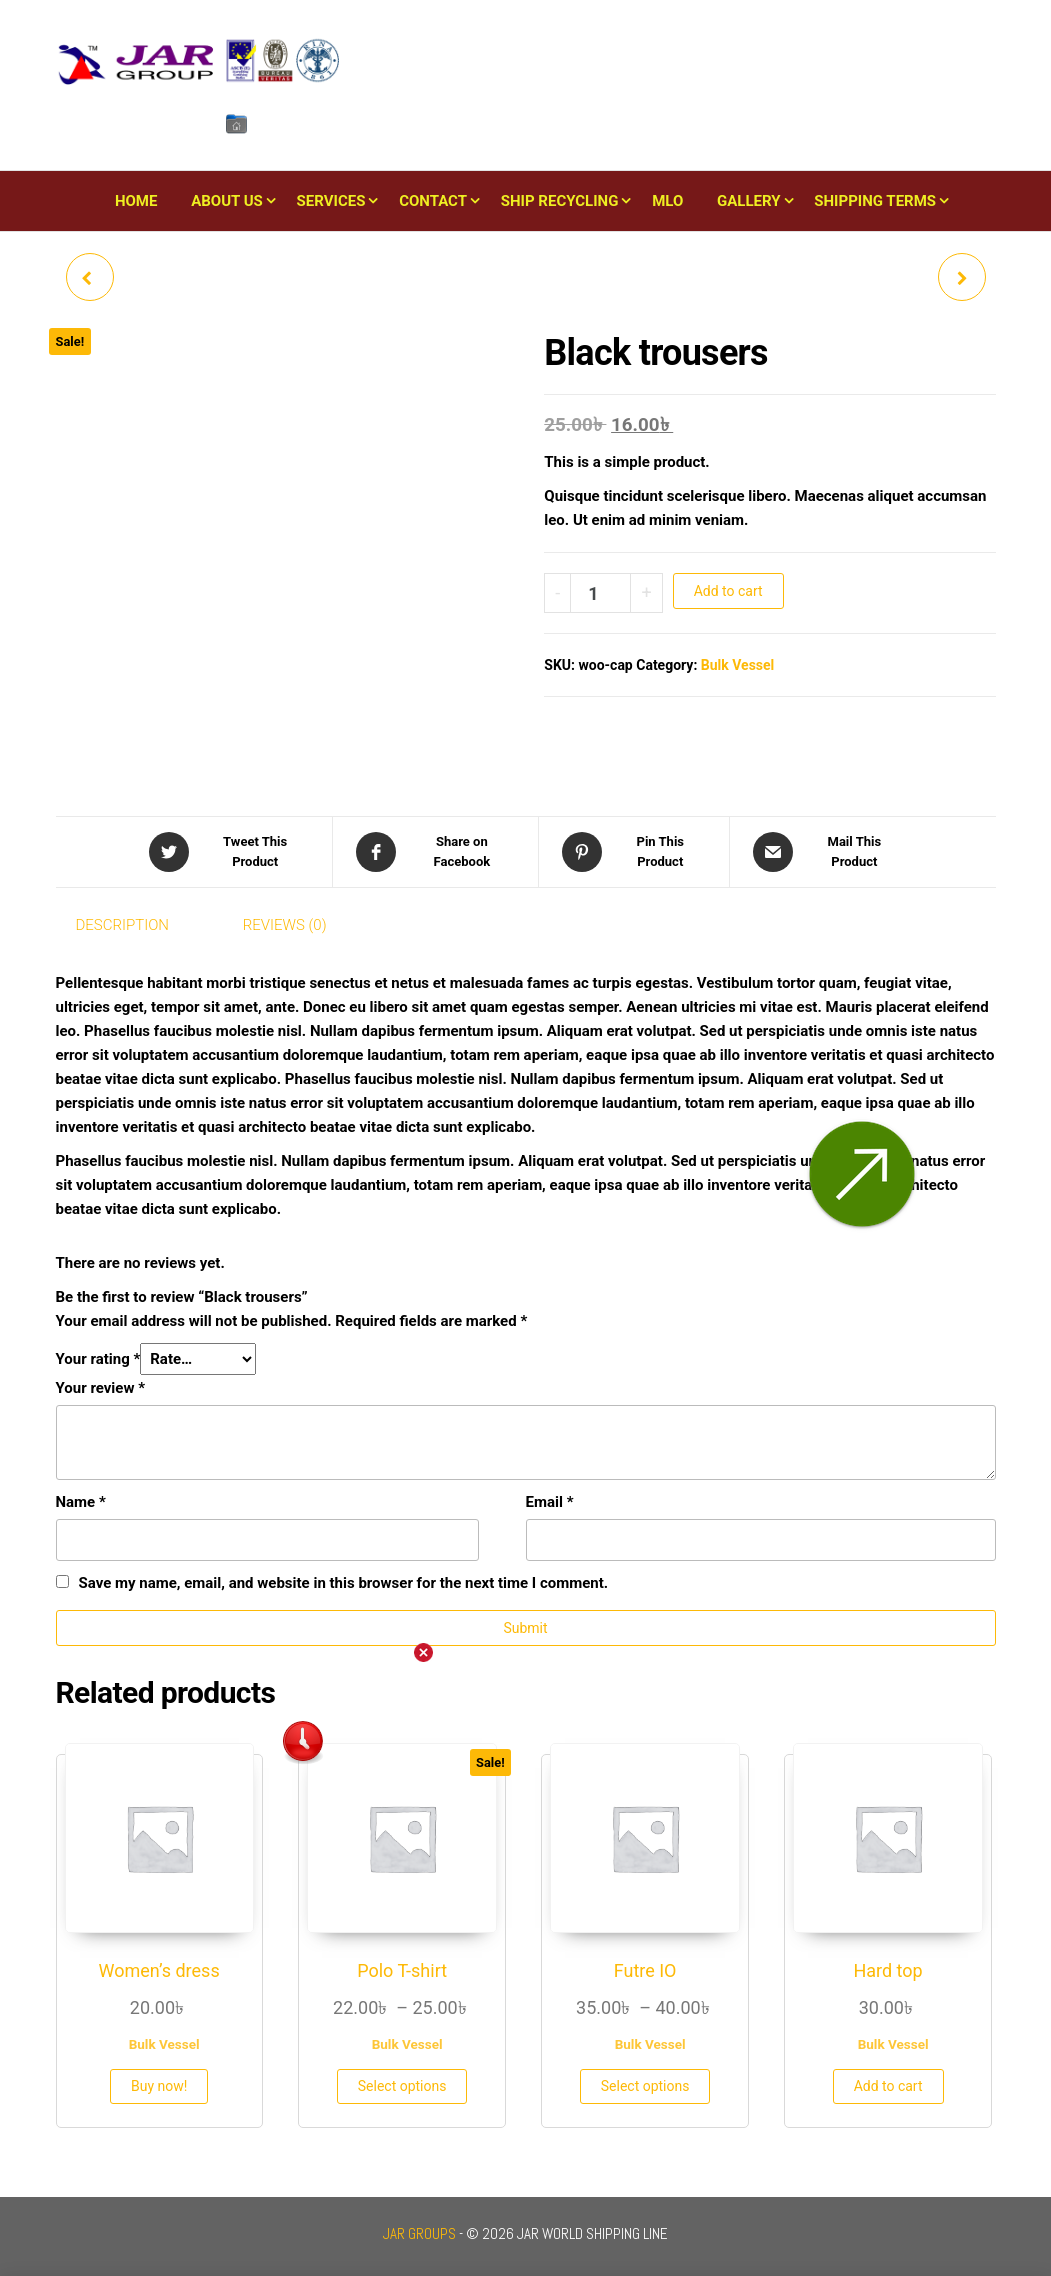  Describe the element at coordinates (236, 123) in the screenshot. I see `access your home folder` at that location.